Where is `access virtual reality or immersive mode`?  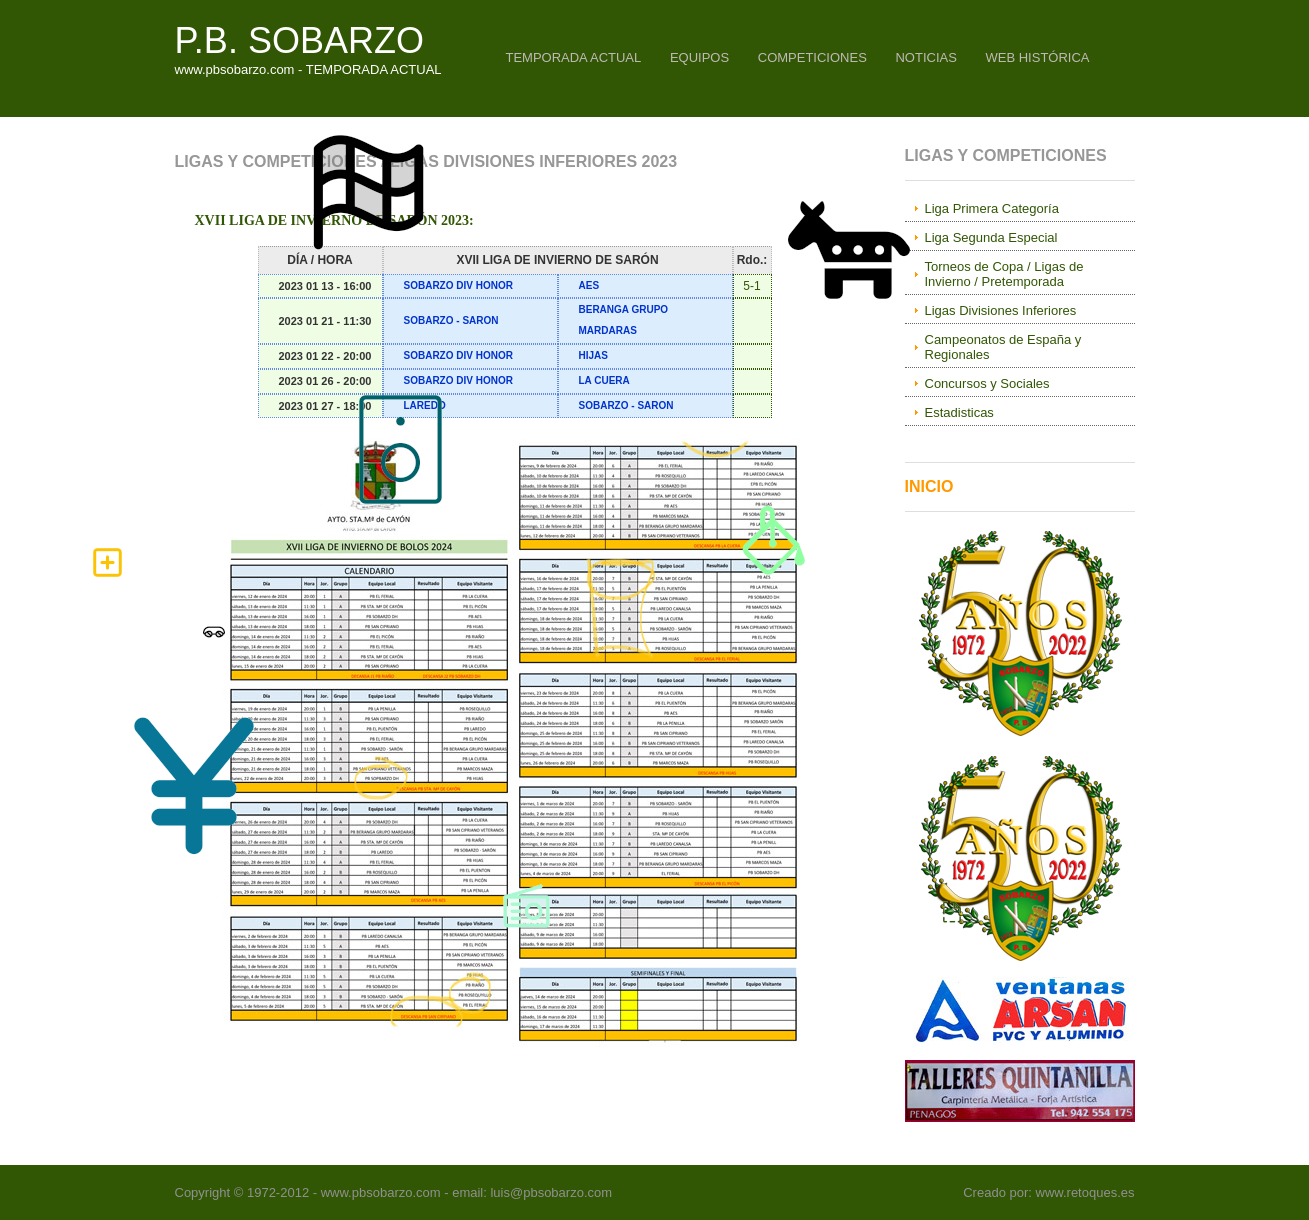 access virtual reality or immersive mode is located at coordinates (214, 632).